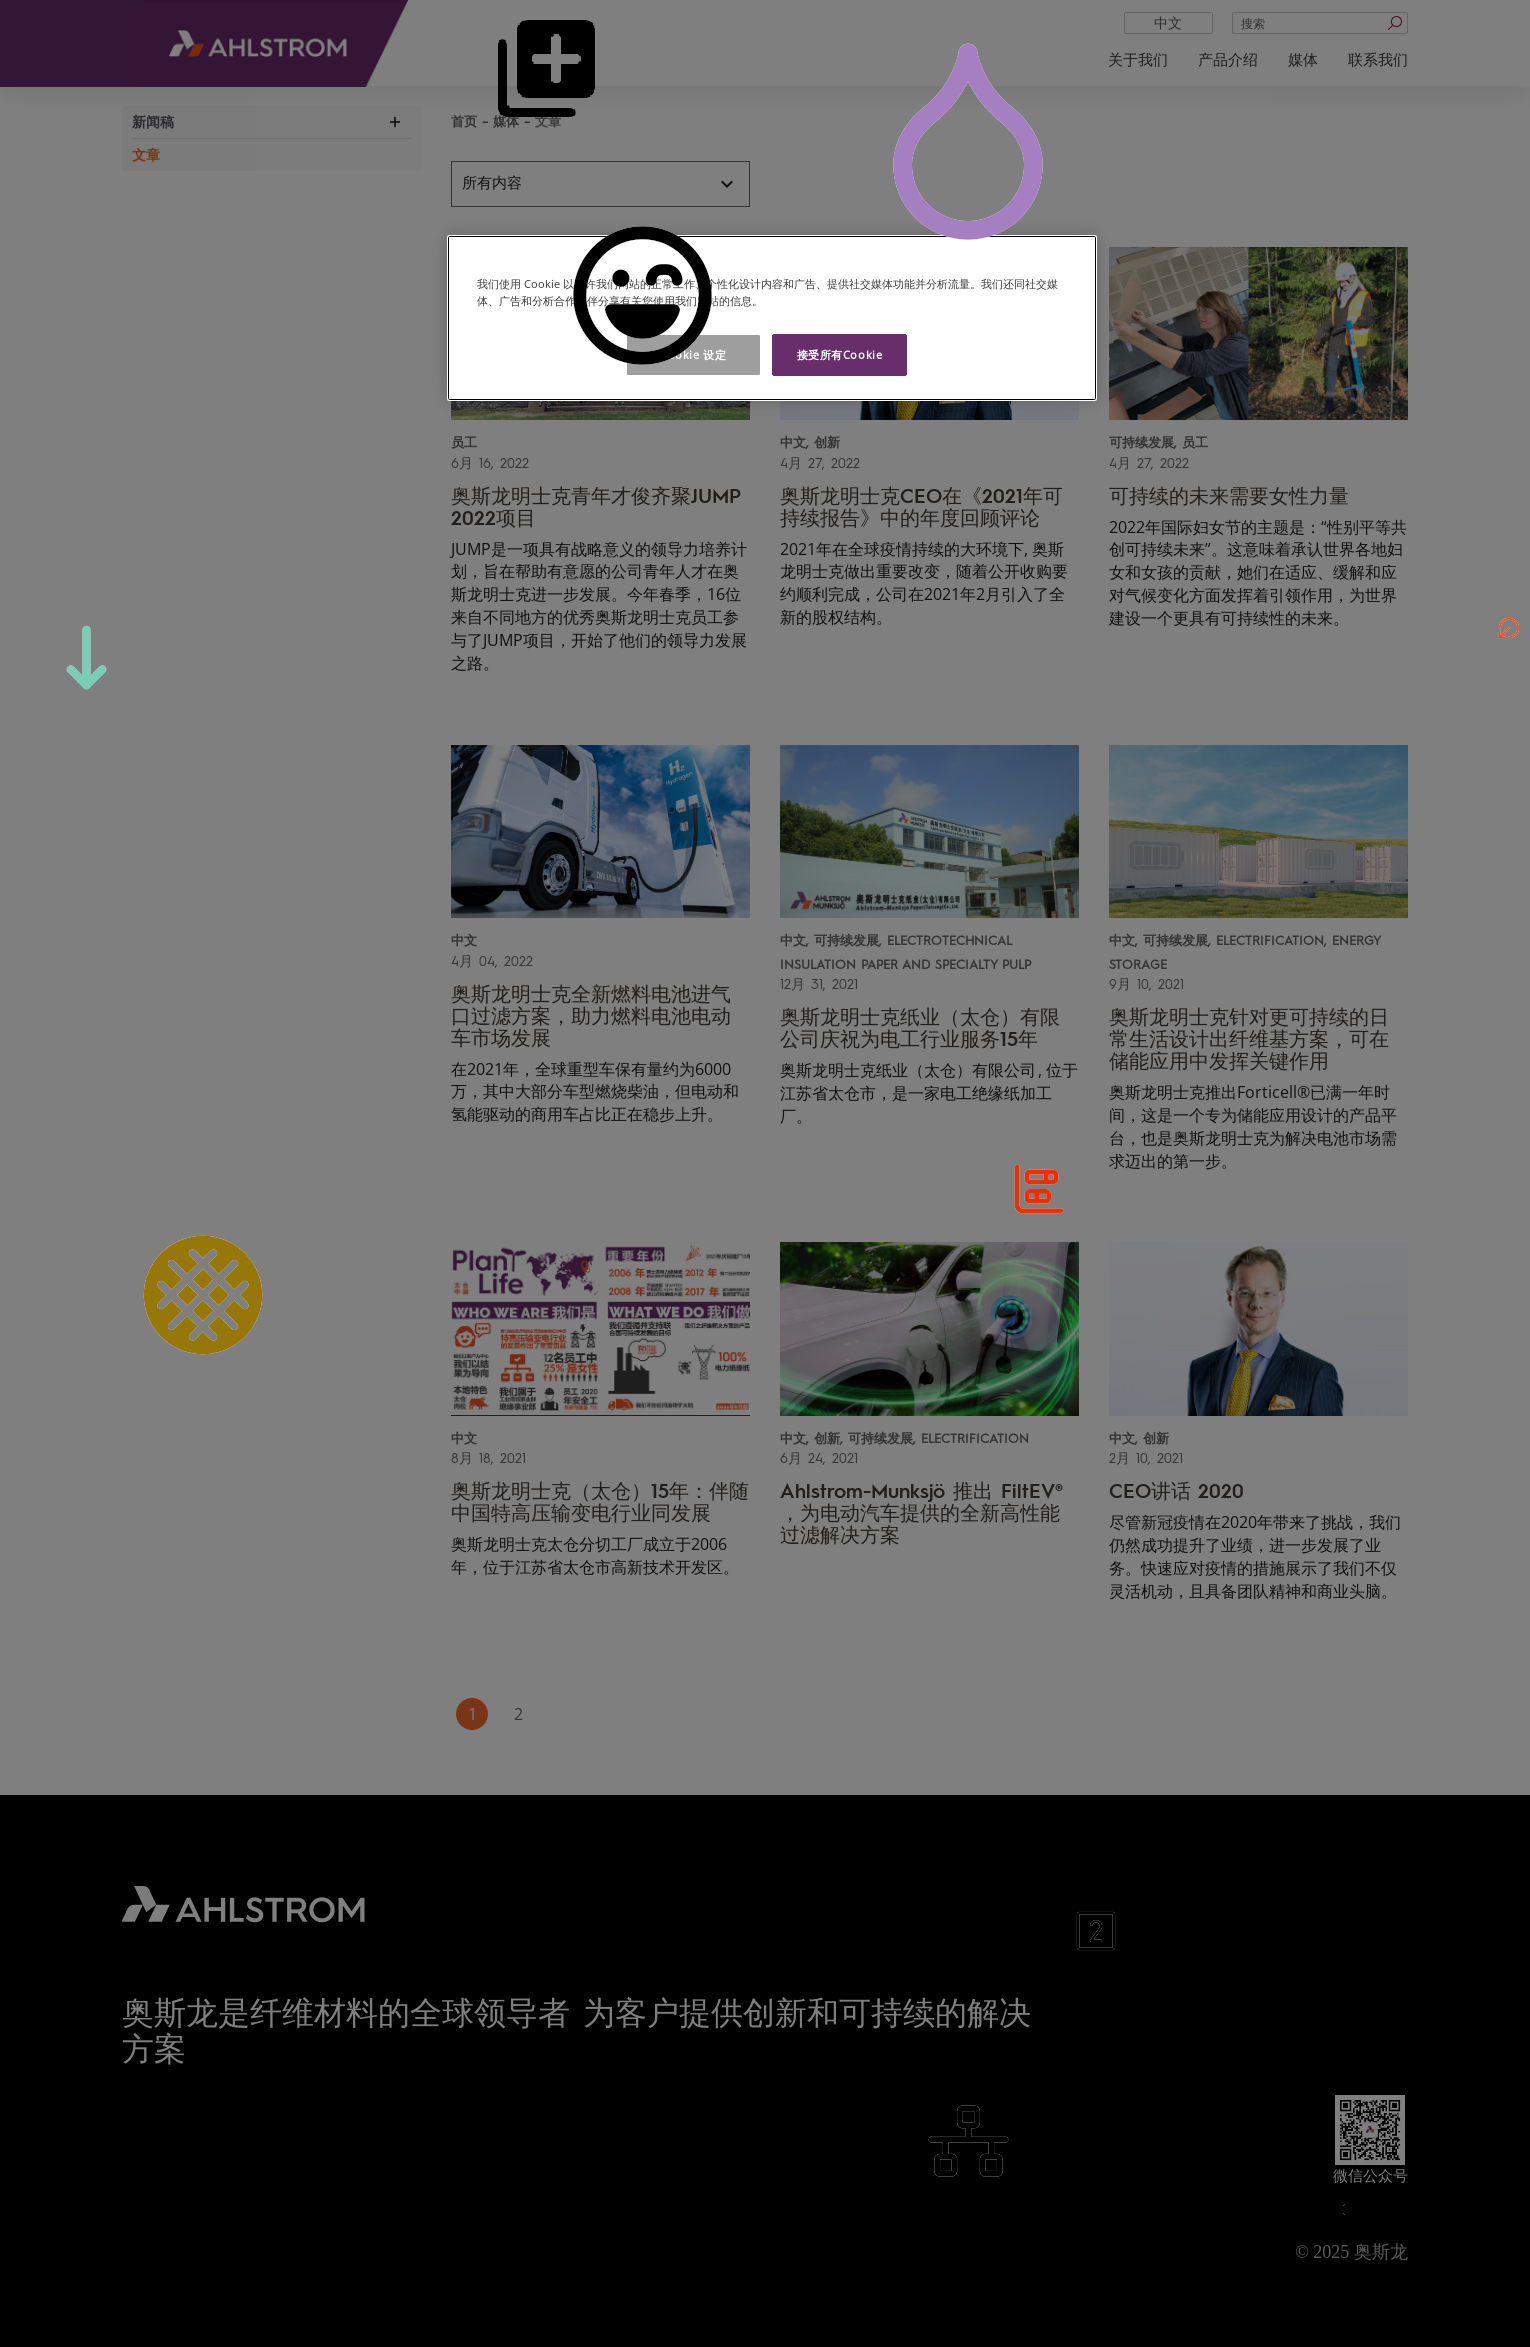 This screenshot has height=2347, width=1530. What do you see at coordinates (1039, 1189) in the screenshot?
I see `view stacked bar chart data` at bounding box center [1039, 1189].